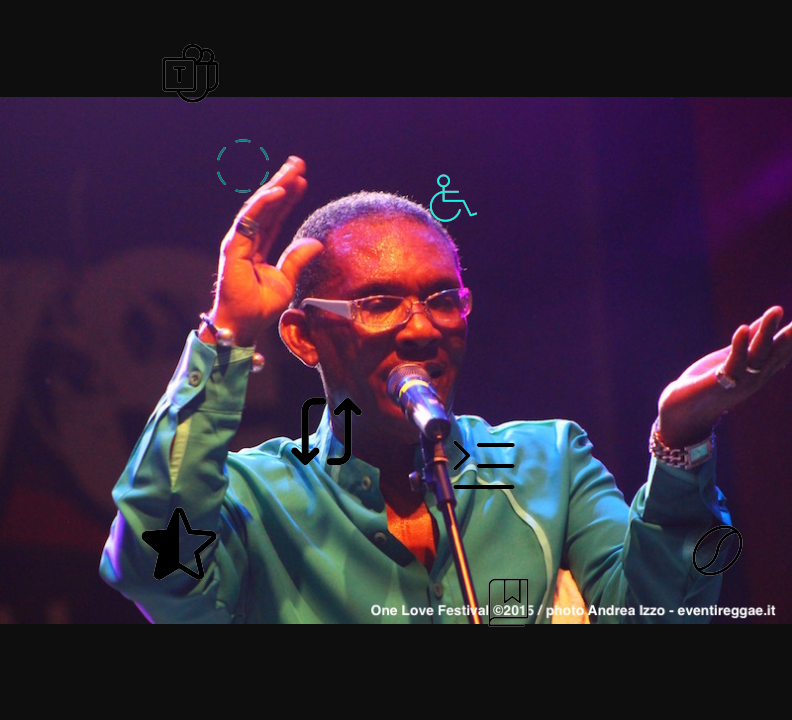  Describe the element at coordinates (508, 602) in the screenshot. I see `access your bookmarked reading list` at that location.